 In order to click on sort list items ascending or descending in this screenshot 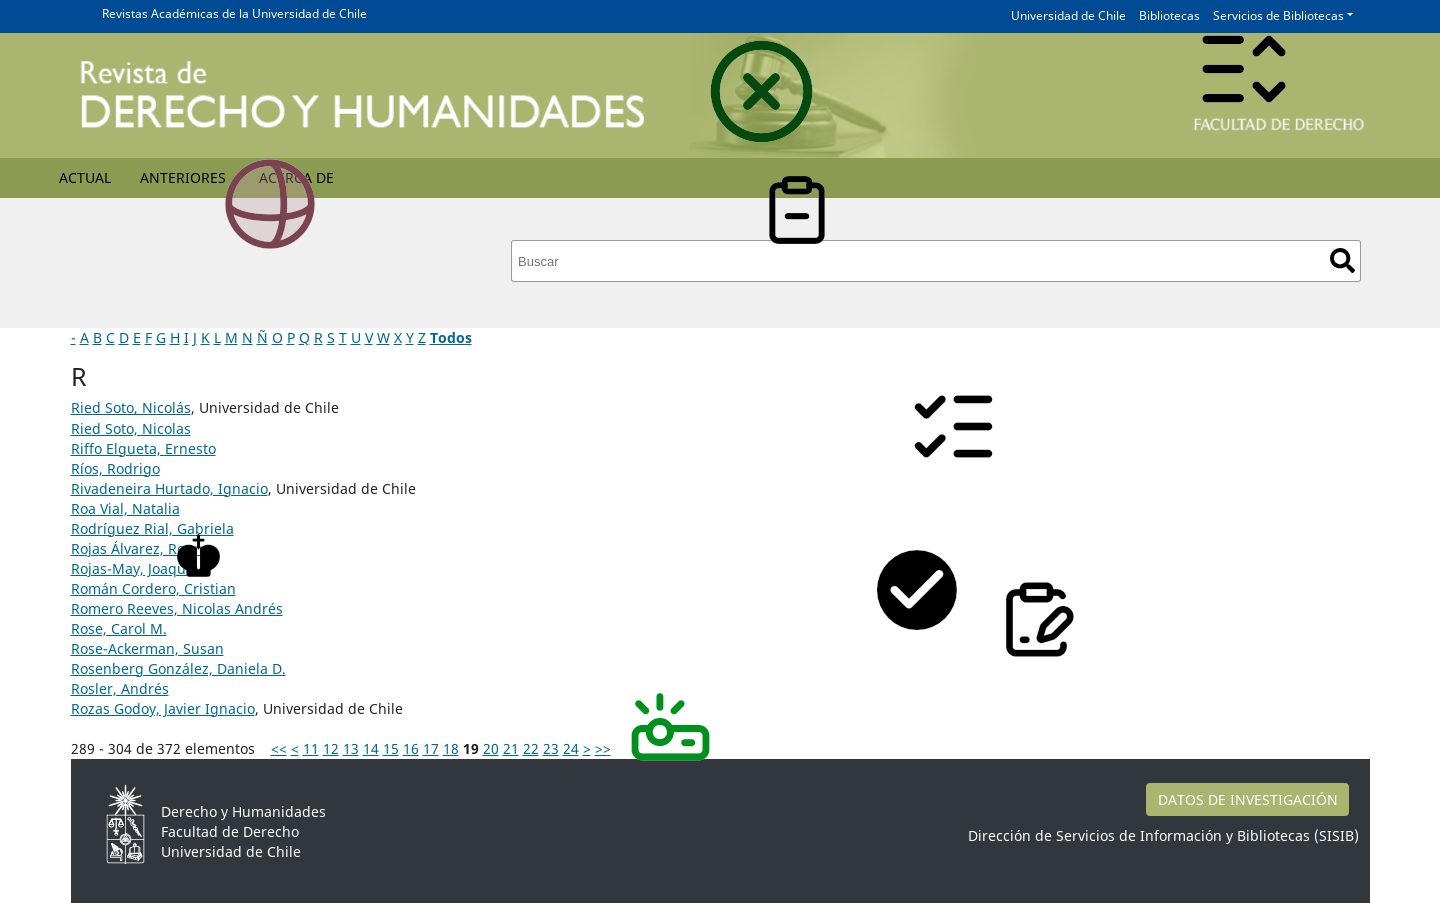, I will do `click(1244, 69)`.